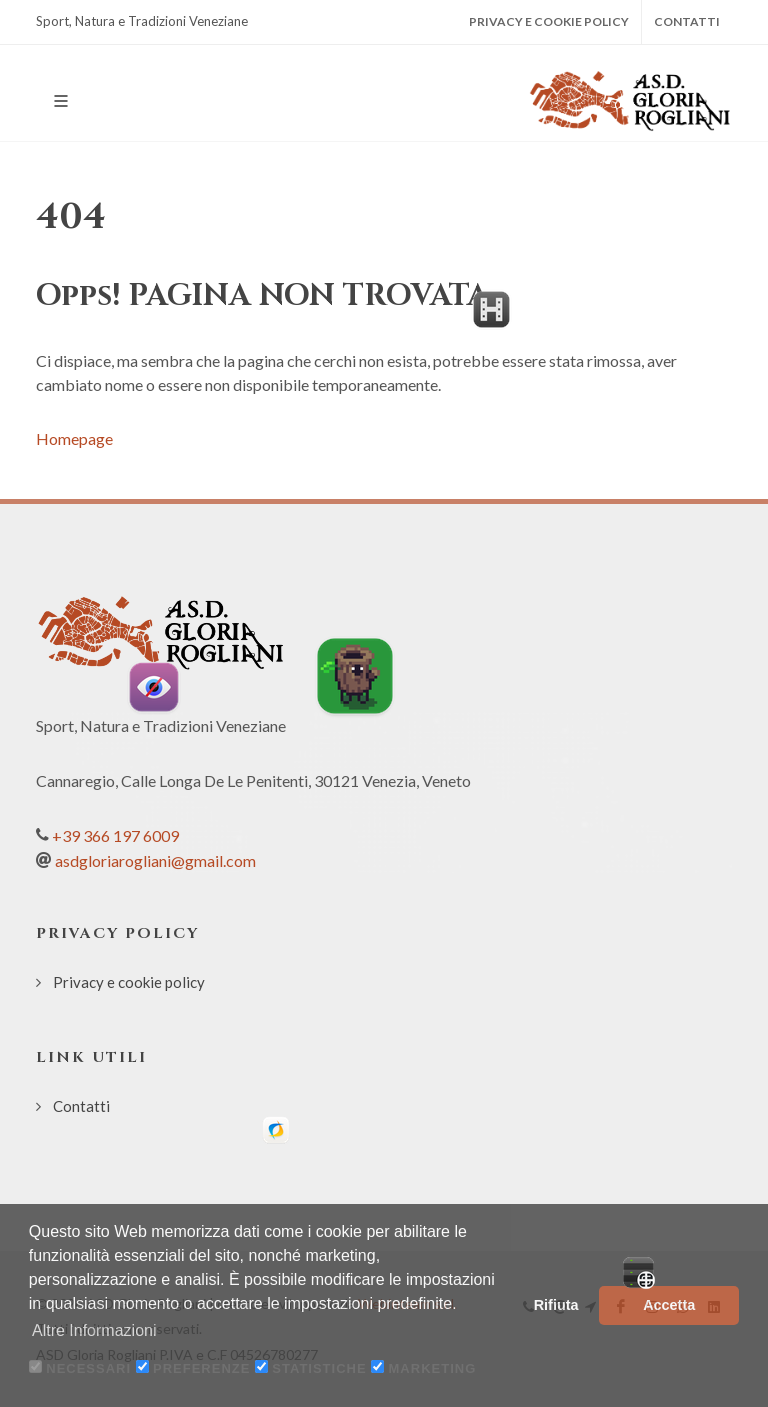 The height and width of the screenshot is (1407, 768). Describe the element at coordinates (491, 309) in the screenshot. I see `open haruna media player` at that location.